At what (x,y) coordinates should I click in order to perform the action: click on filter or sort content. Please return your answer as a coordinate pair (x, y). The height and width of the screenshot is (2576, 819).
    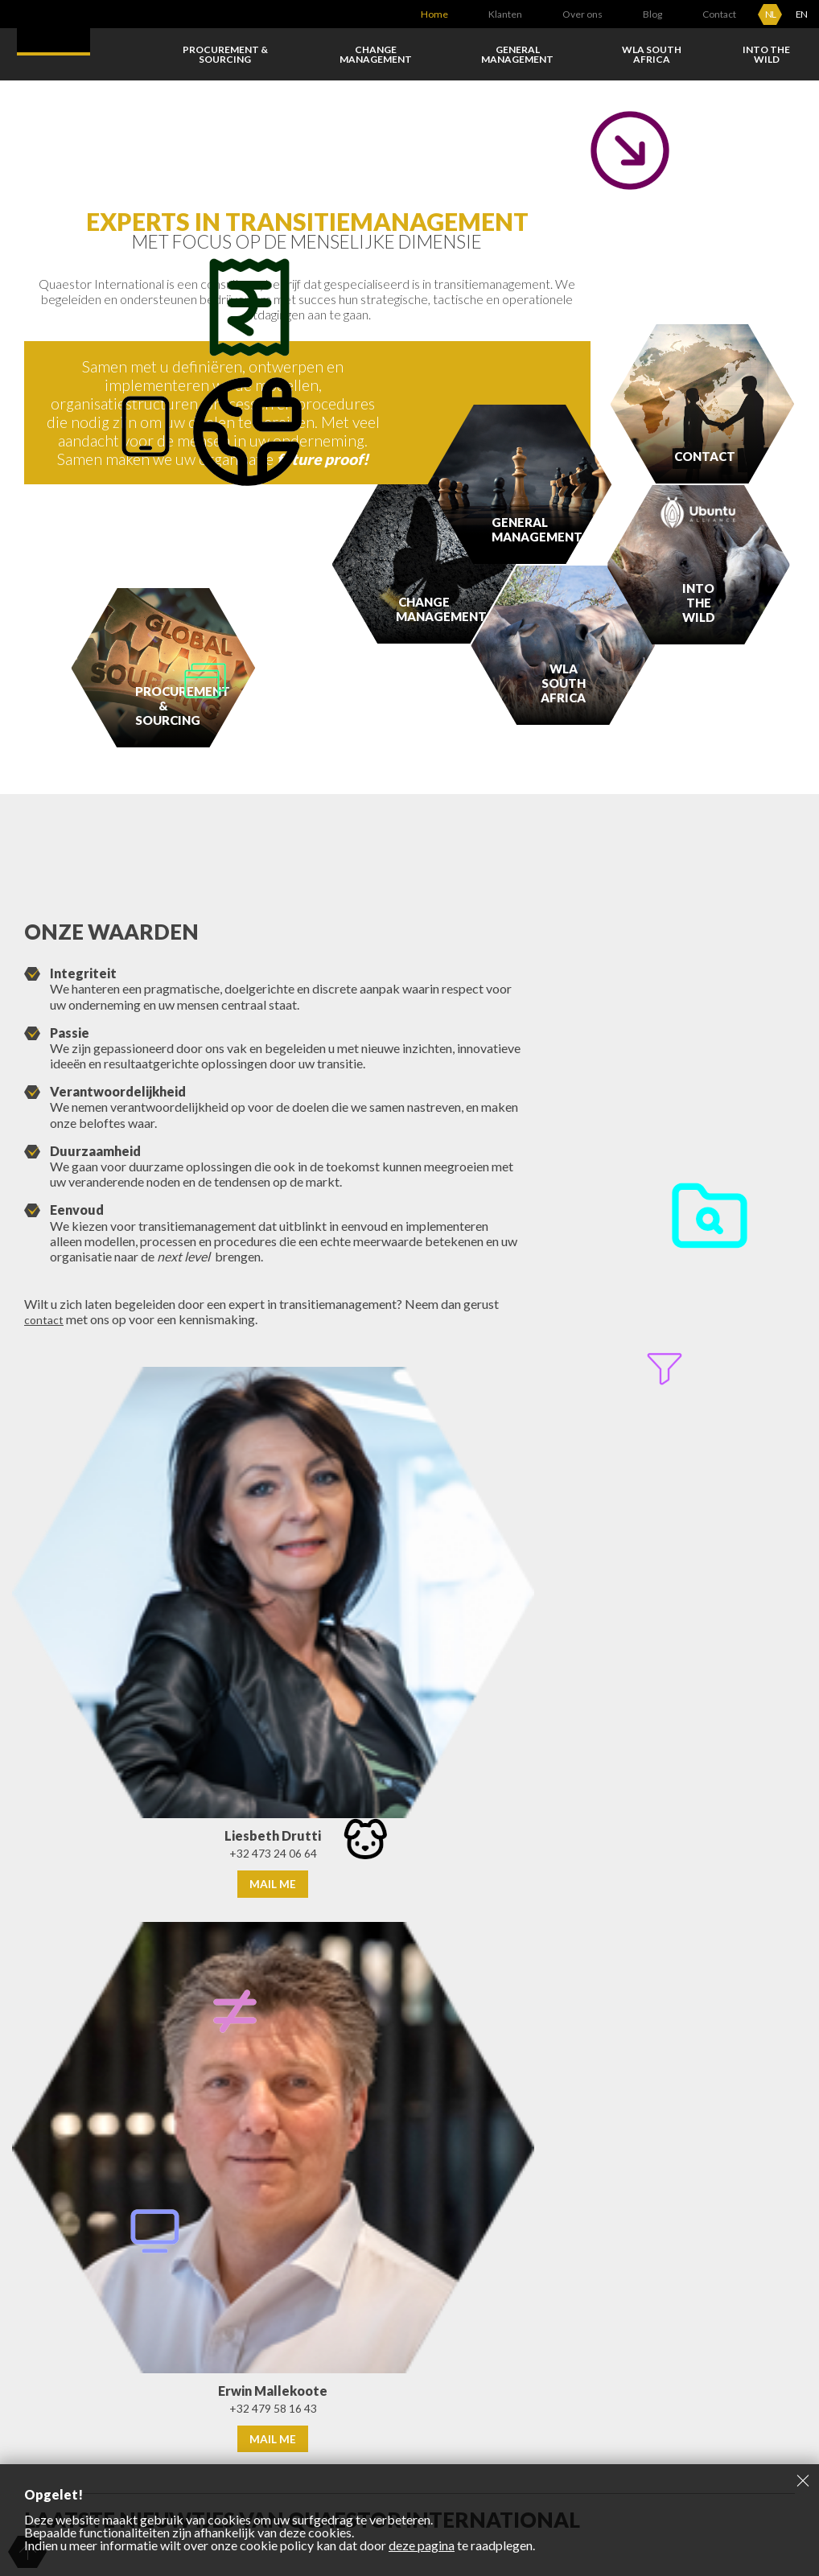
    Looking at the image, I should click on (665, 1368).